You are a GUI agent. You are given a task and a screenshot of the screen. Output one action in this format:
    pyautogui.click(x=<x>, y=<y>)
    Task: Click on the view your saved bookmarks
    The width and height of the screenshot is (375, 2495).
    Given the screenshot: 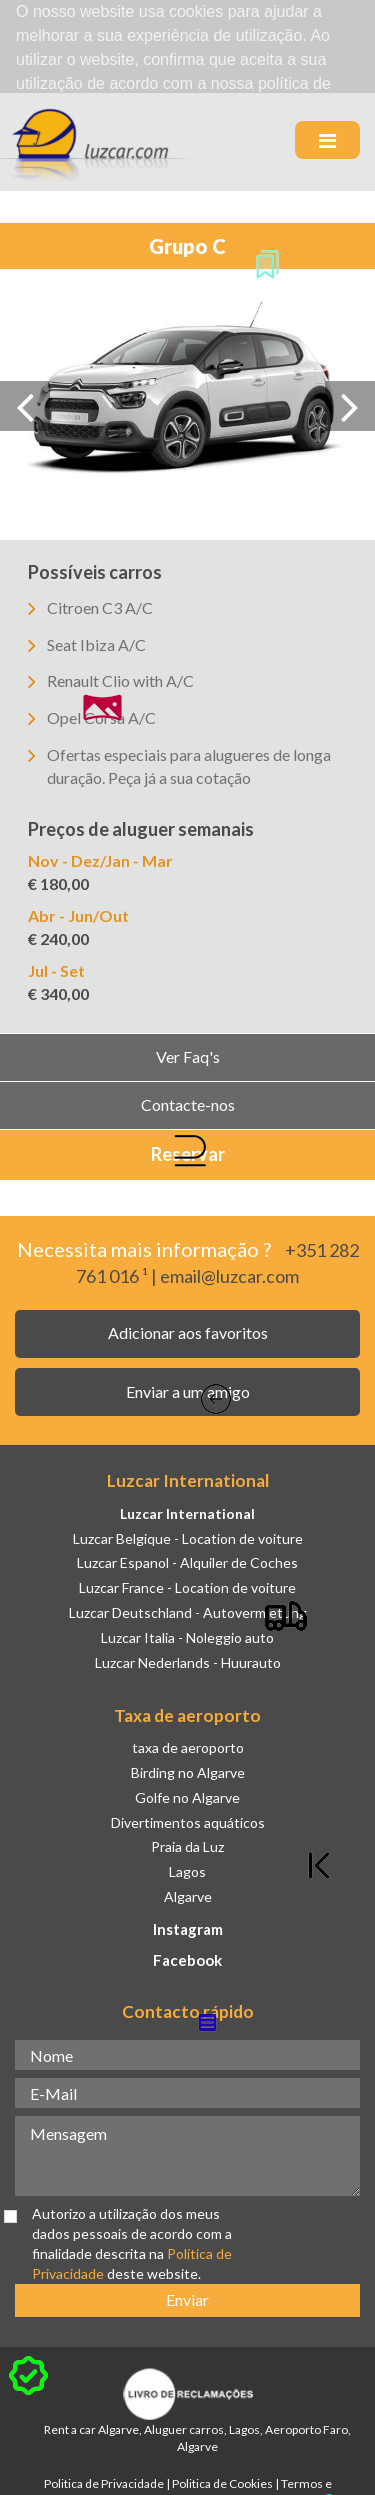 What is the action you would take?
    pyautogui.click(x=267, y=264)
    